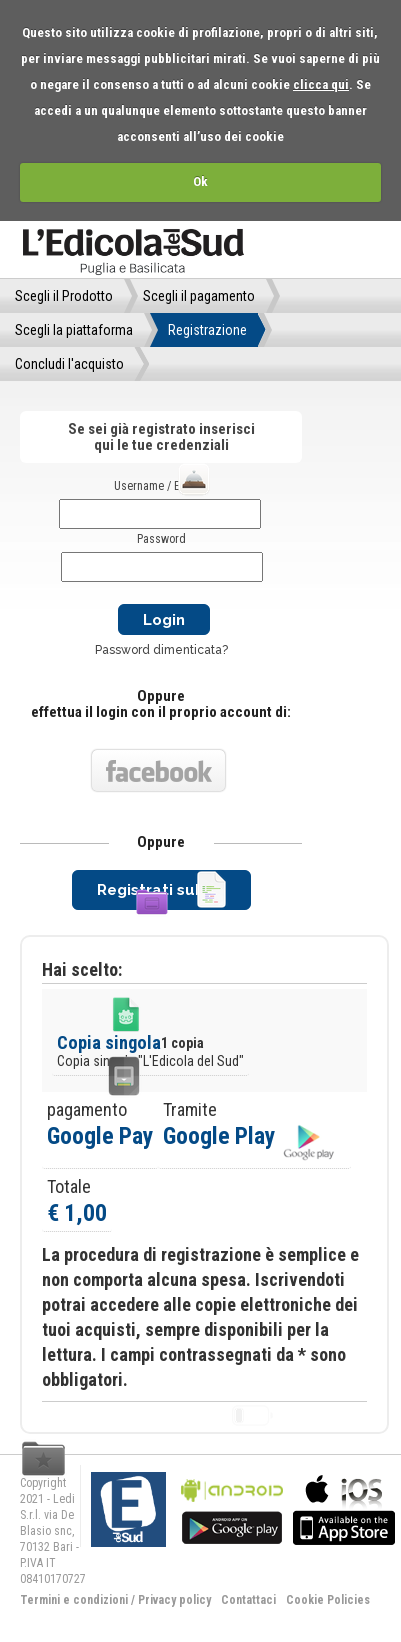 Image resolution: width=401 pixels, height=1642 pixels. Describe the element at coordinates (124, 1076) in the screenshot. I see `a sega genesis 32x rom file` at that location.